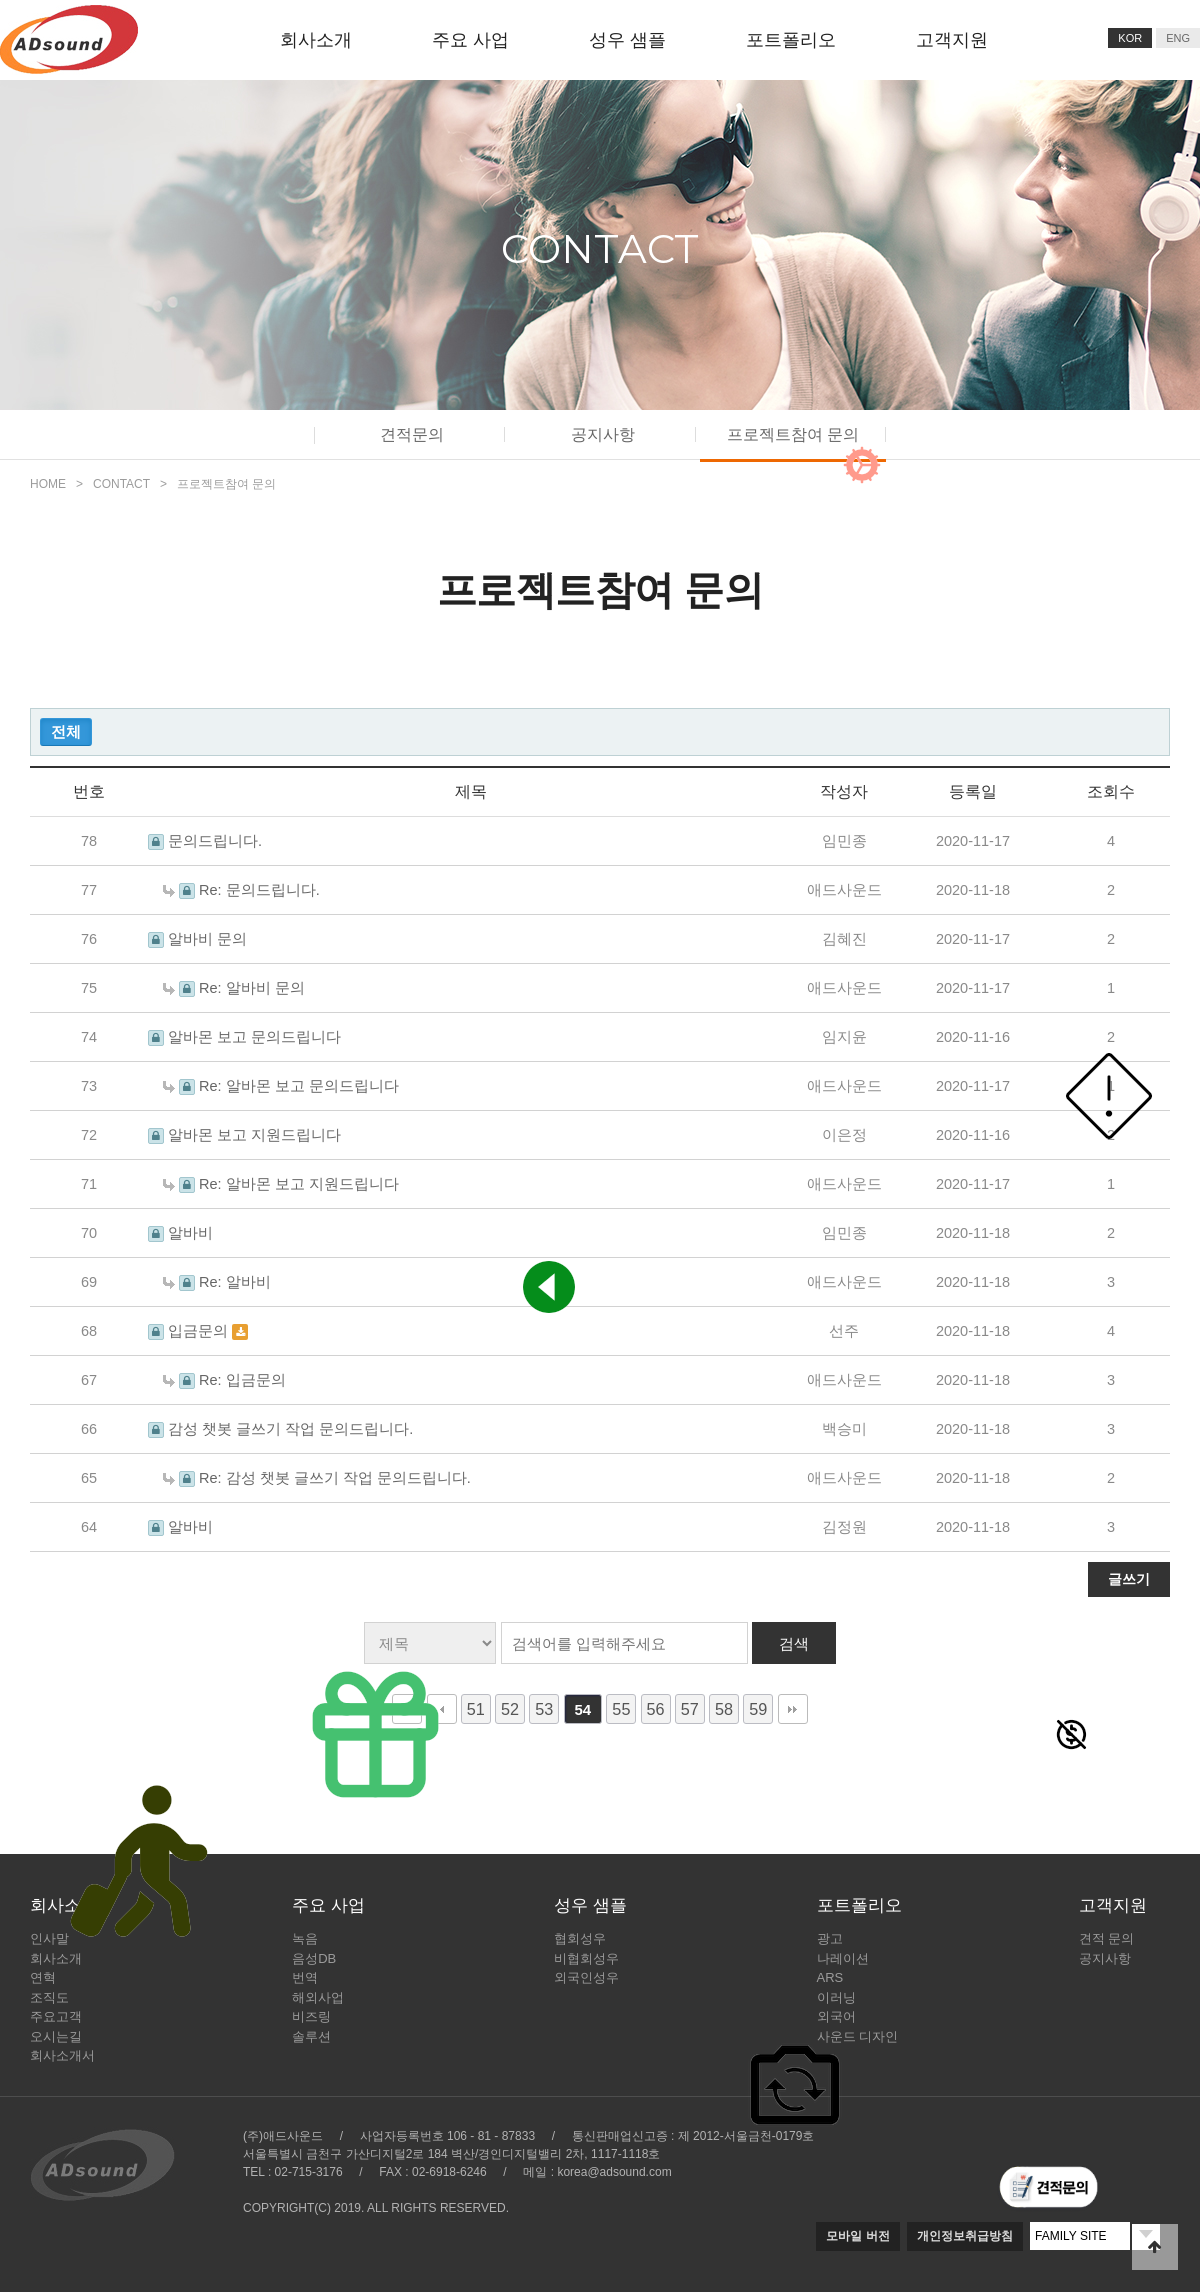 The image size is (1200, 2292). What do you see at coordinates (1071, 1734) in the screenshot?
I see `indicates payment is unavailable or disabled` at bounding box center [1071, 1734].